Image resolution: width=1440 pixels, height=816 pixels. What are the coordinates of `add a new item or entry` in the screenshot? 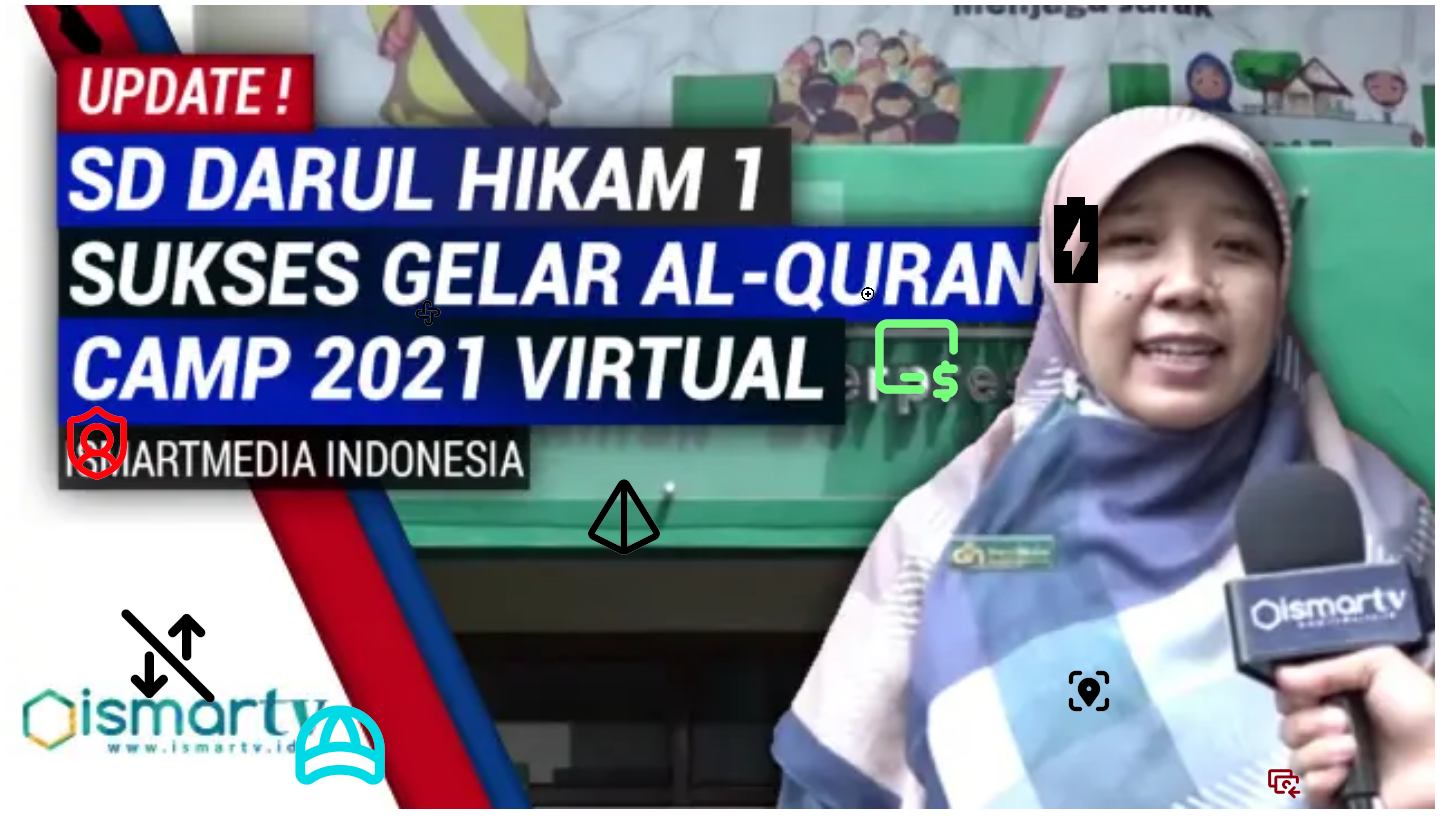 It's located at (868, 294).